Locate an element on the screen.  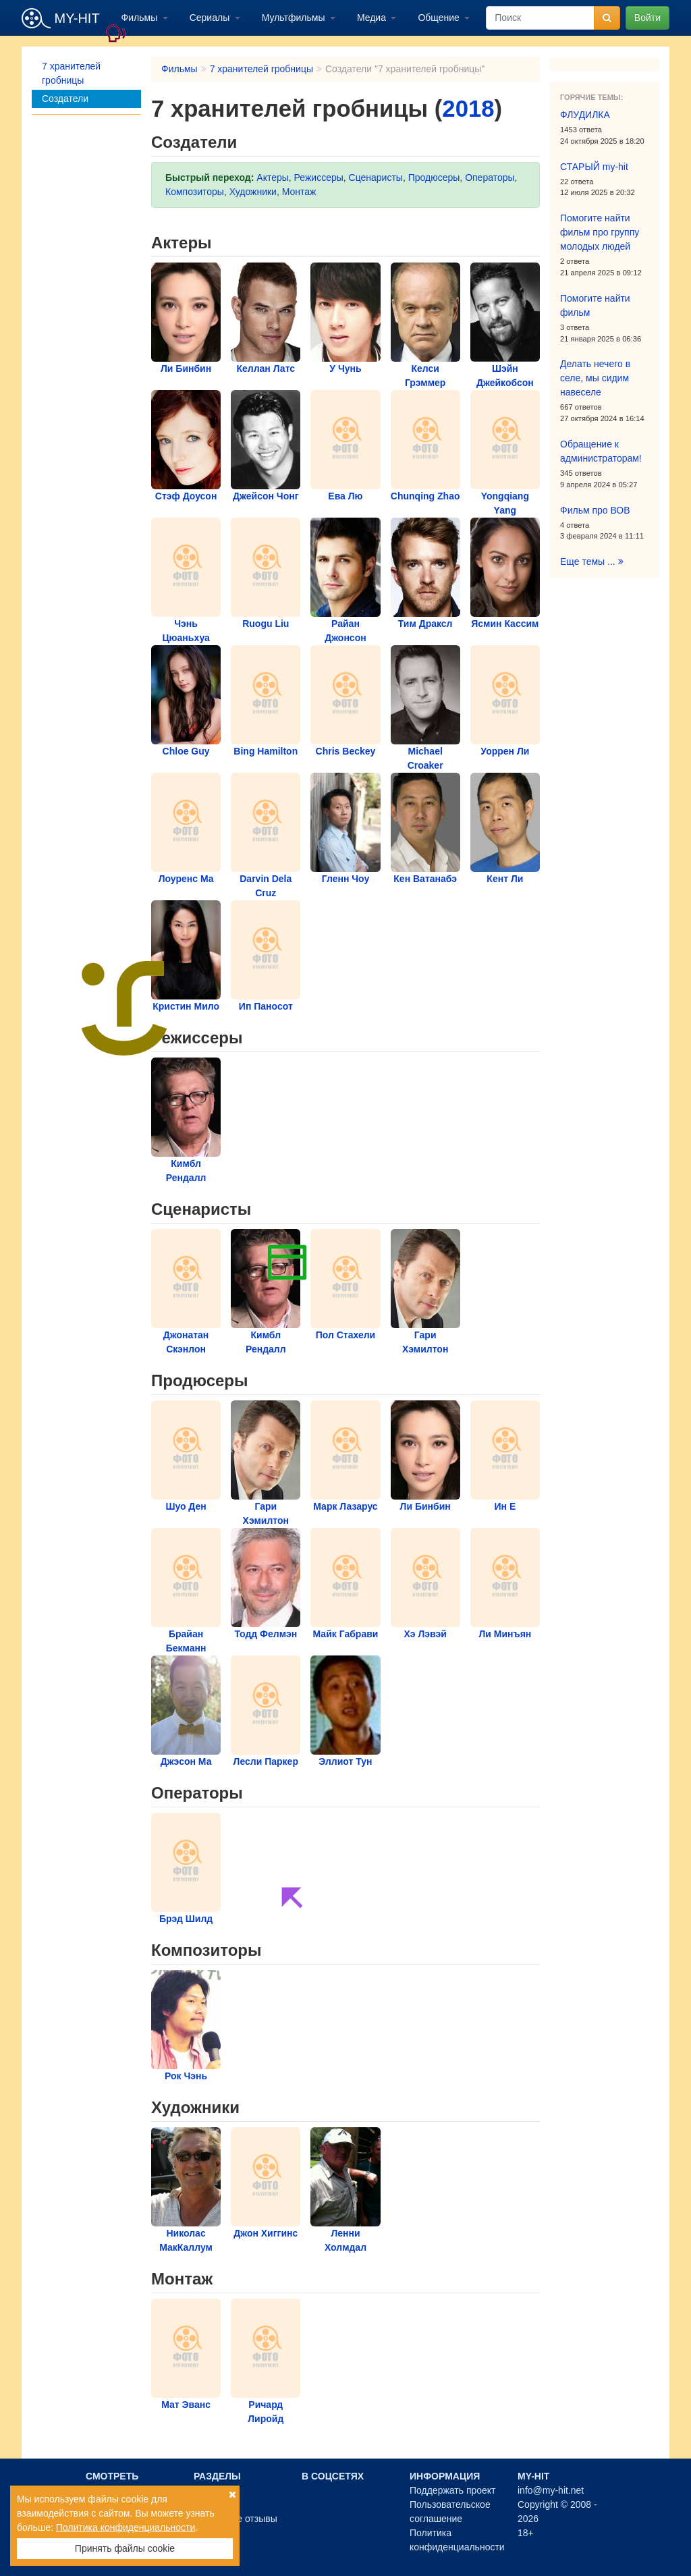
navigate back and up in hierarchy is located at coordinates (292, 1898).